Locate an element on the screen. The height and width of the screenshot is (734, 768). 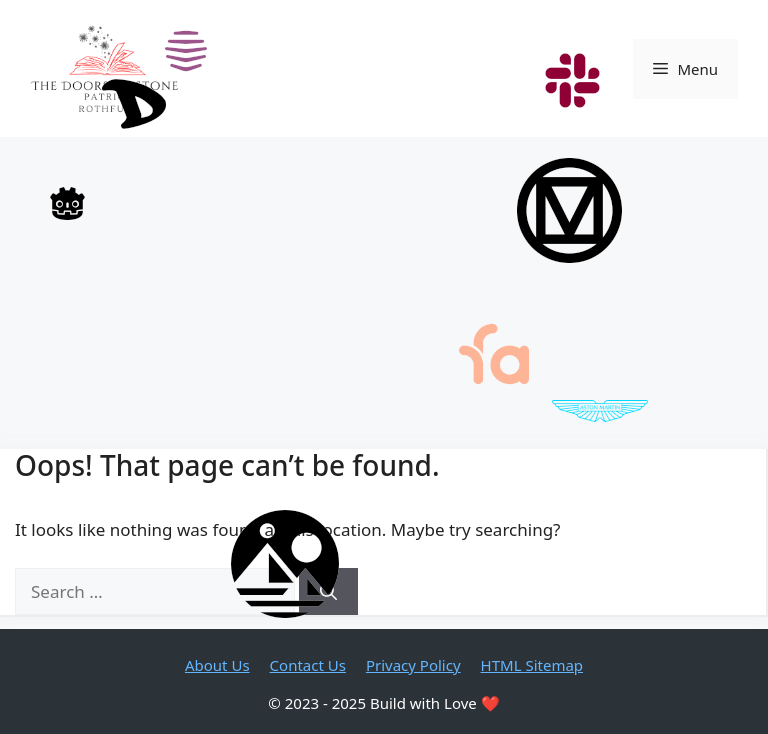
open Slack messaging app is located at coordinates (572, 80).